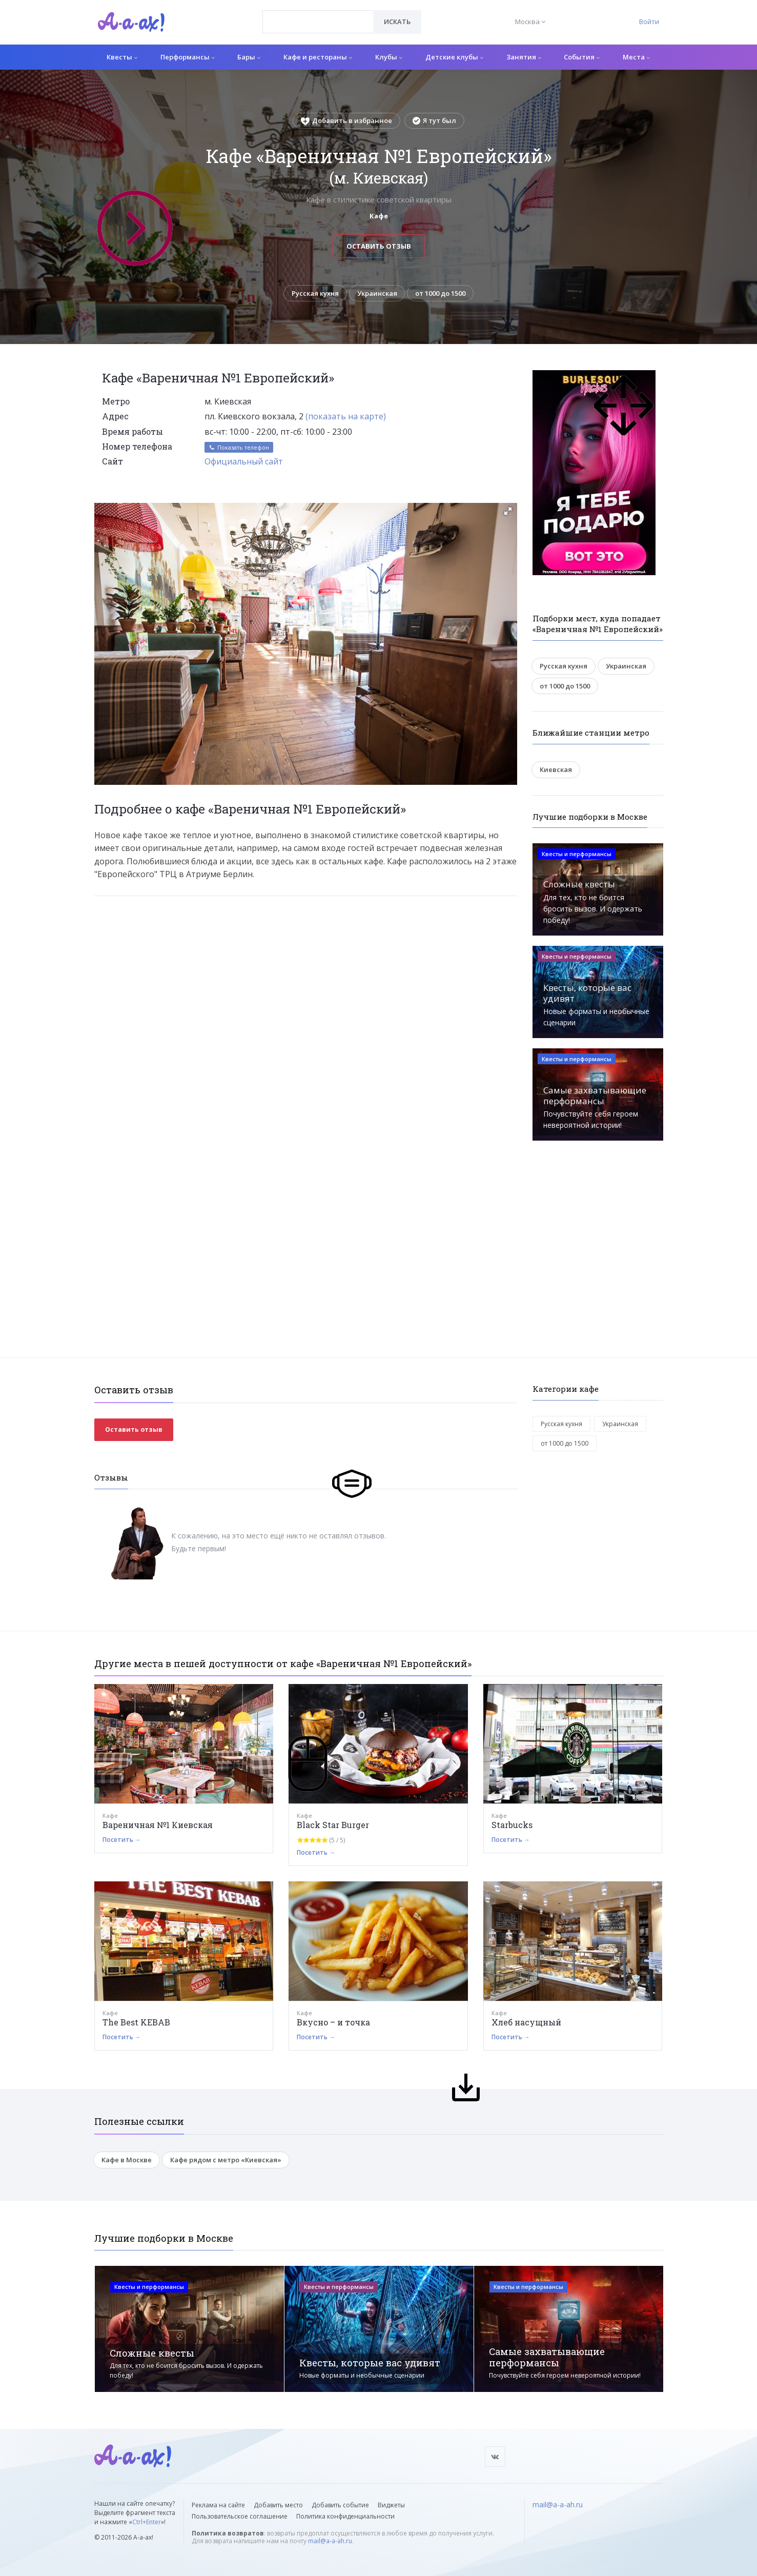 This screenshot has height=2576, width=757. I want to click on go to next item or step, so click(135, 228).